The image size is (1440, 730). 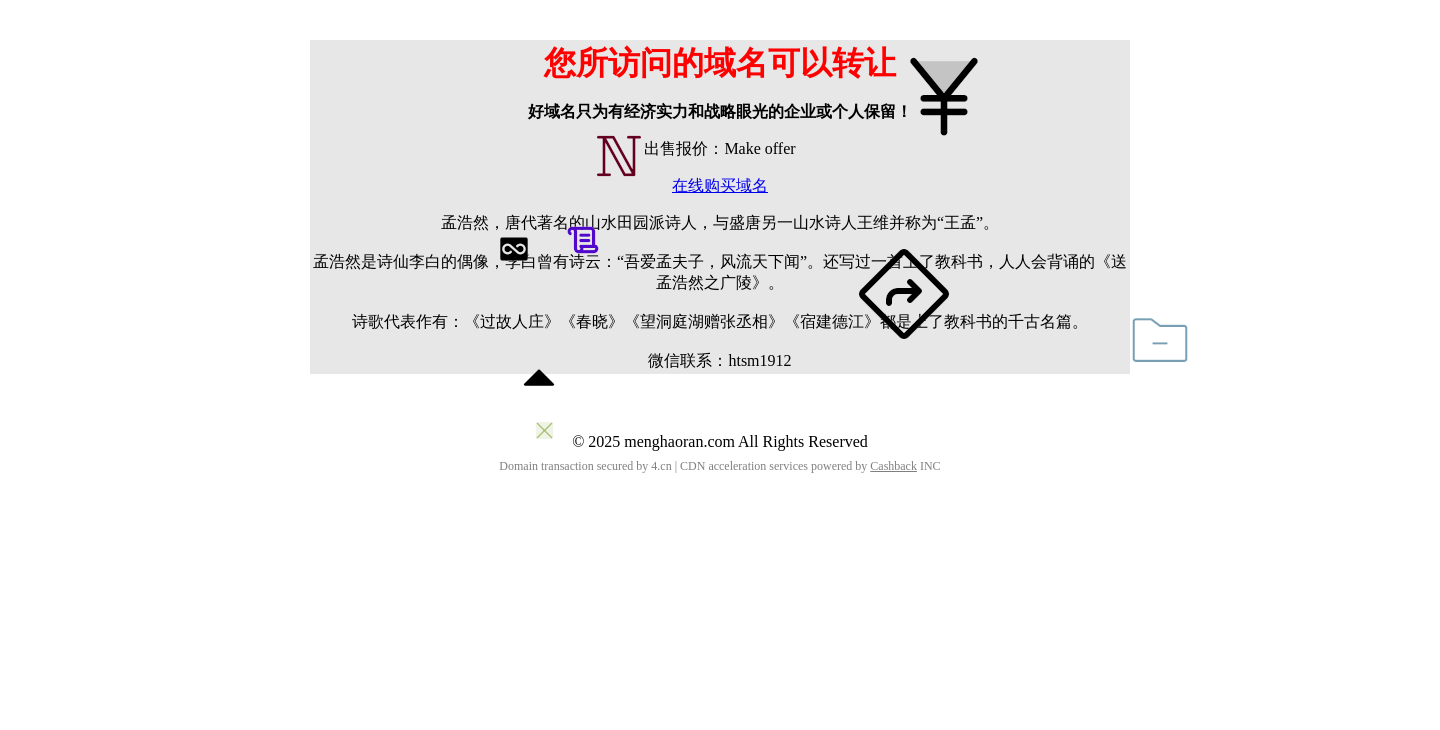 I want to click on close the current window or dialog, so click(x=544, y=430).